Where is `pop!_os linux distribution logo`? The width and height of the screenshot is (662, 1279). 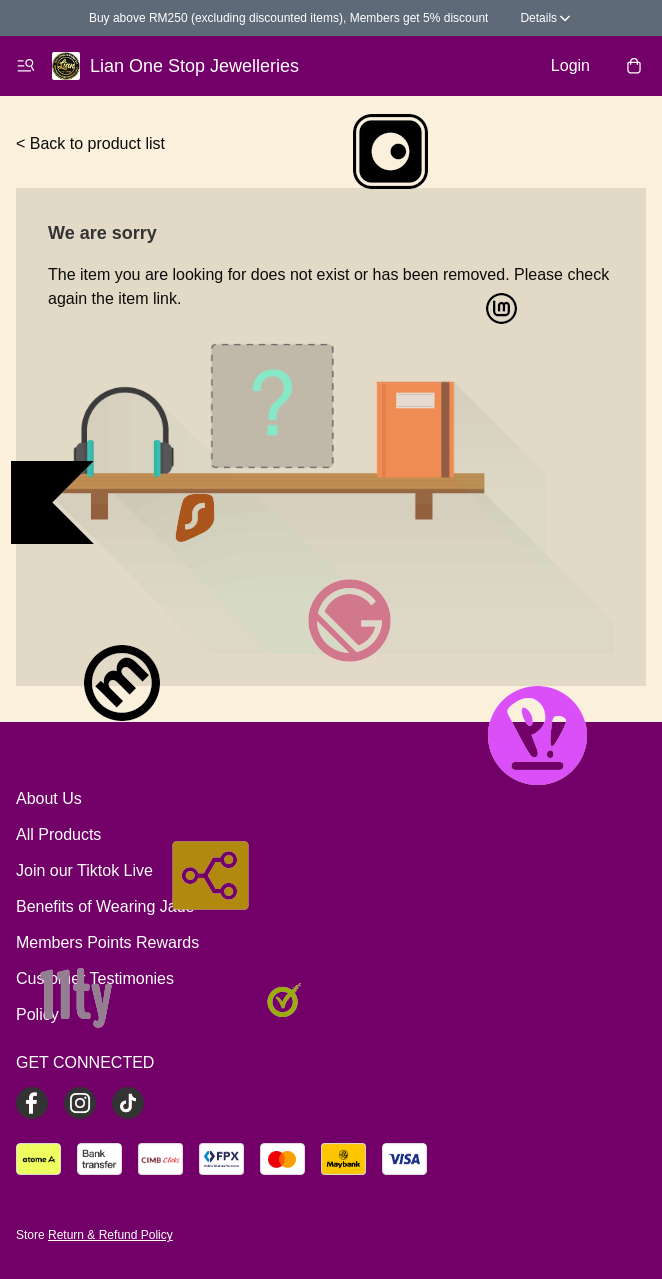
pop!_os linux distribution logo is located at coordinates (537, 735).